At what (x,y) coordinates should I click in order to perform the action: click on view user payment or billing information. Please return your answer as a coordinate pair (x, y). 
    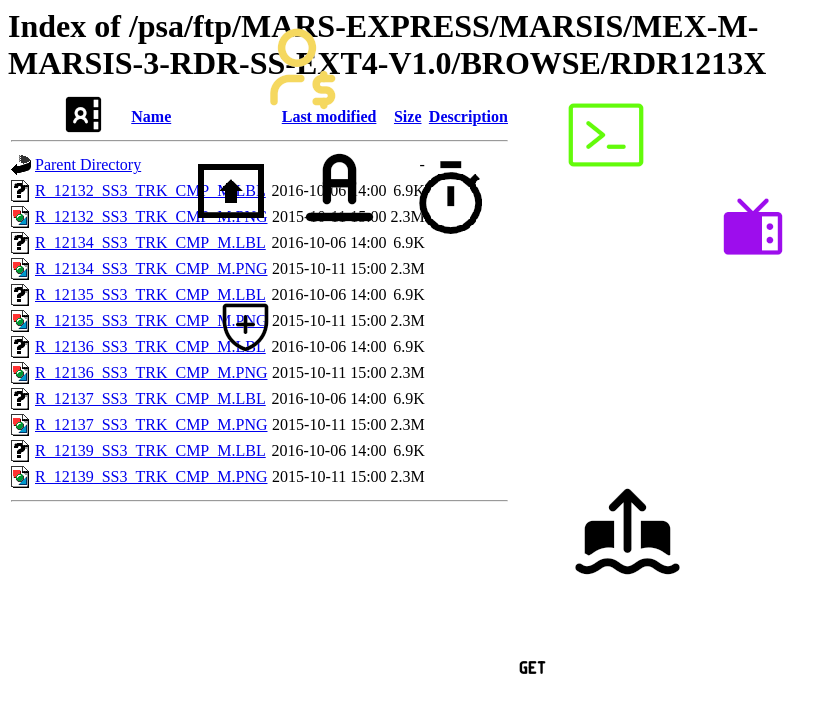
    Looking at the image, I should click on (297, 67).